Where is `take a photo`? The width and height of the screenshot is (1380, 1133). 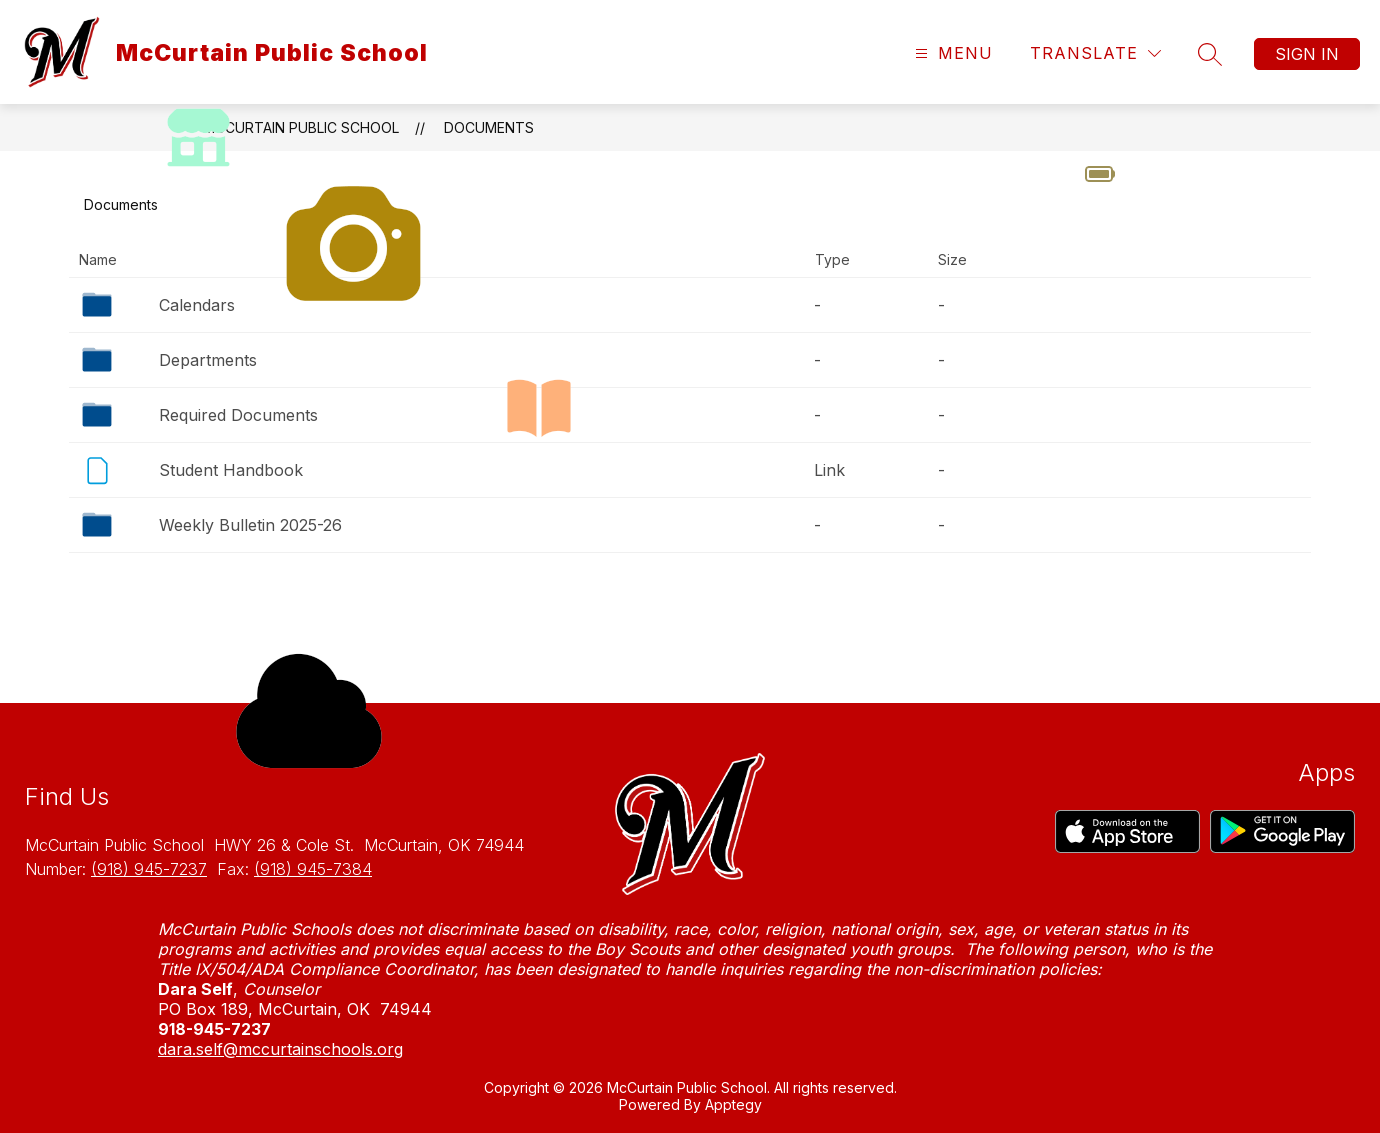 take a photo is located at coordinates (353, 243).